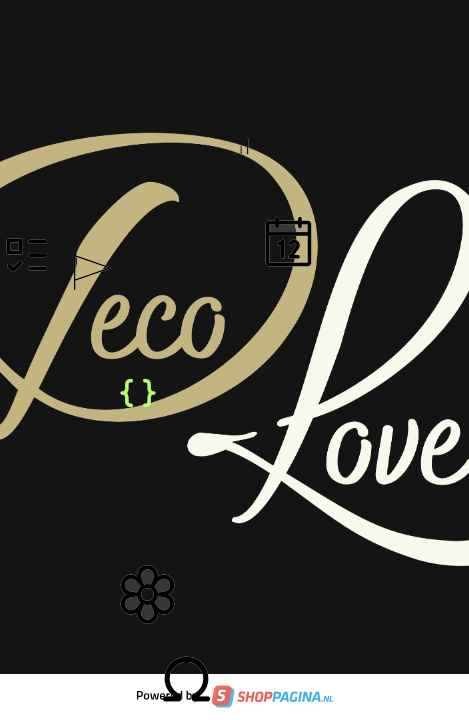 Image resolution: width=469 pixels, height=720 pixels. Describe the element at coordinates (138, 393) in the screenshot. I see `access code or developer settings` at that location.